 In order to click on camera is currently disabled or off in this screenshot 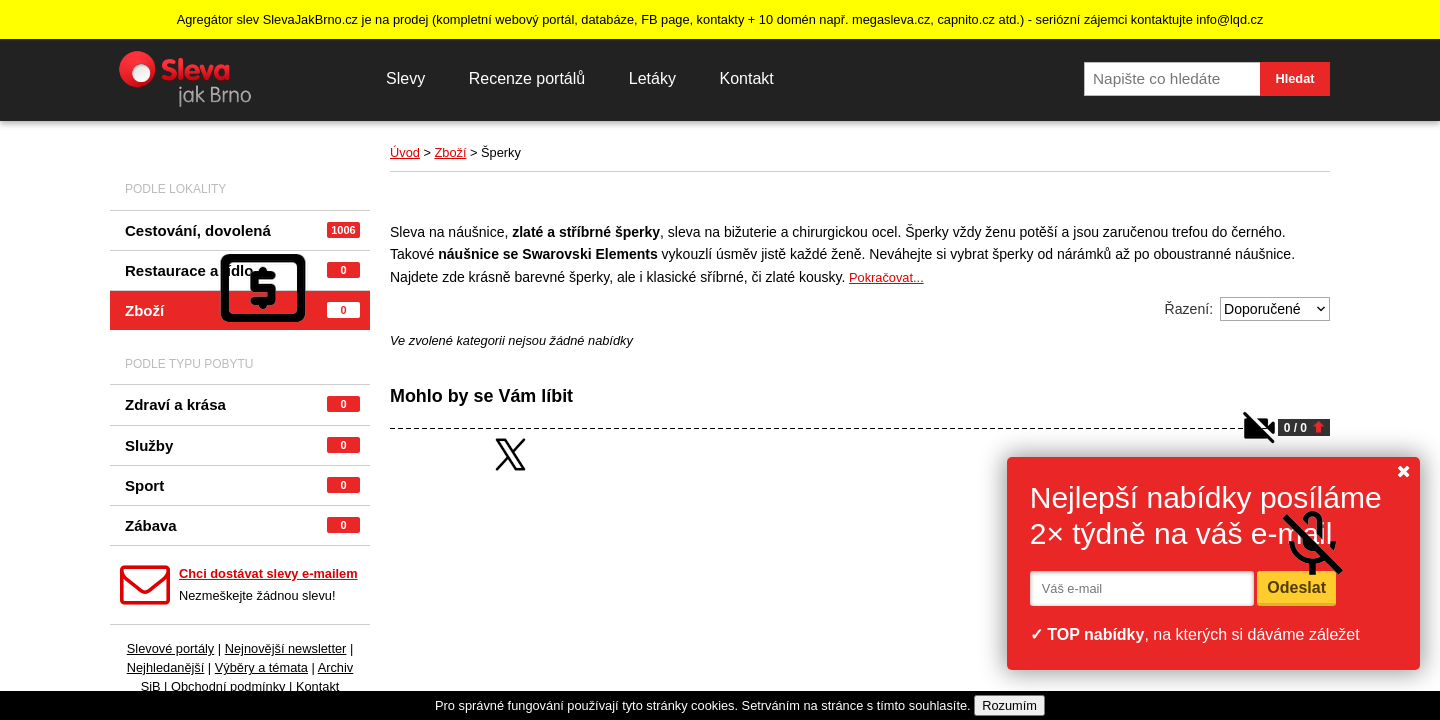, I will do `click(1259, 428)`.